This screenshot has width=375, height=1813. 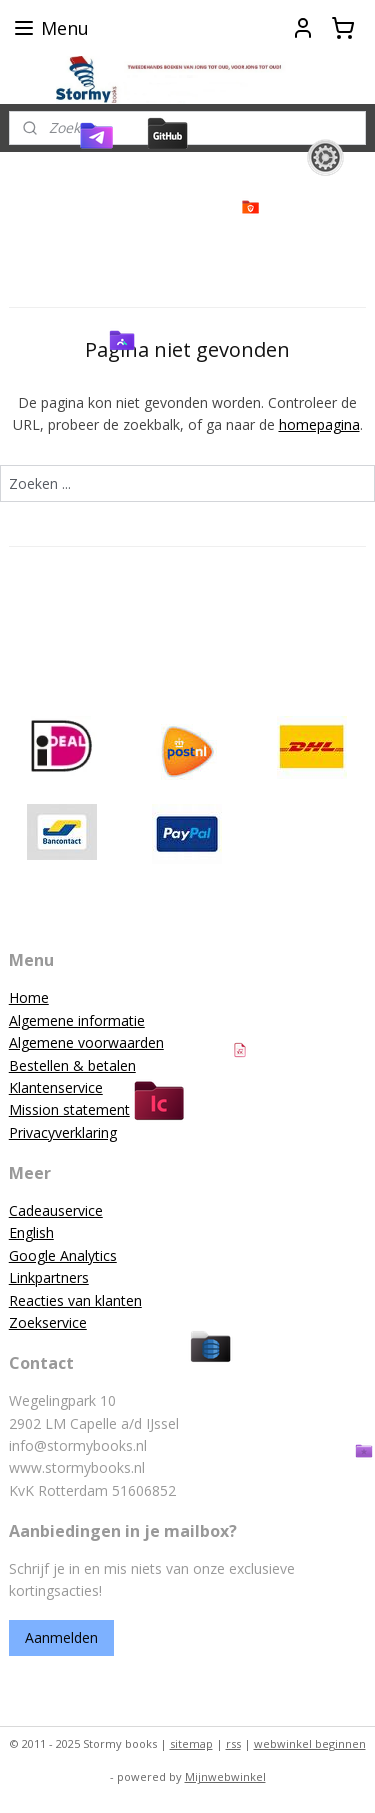 What do you see at coordinates (96, 136) in the screenshot?
I see `open telegram downloads folder` at bounding box center [96, 136].